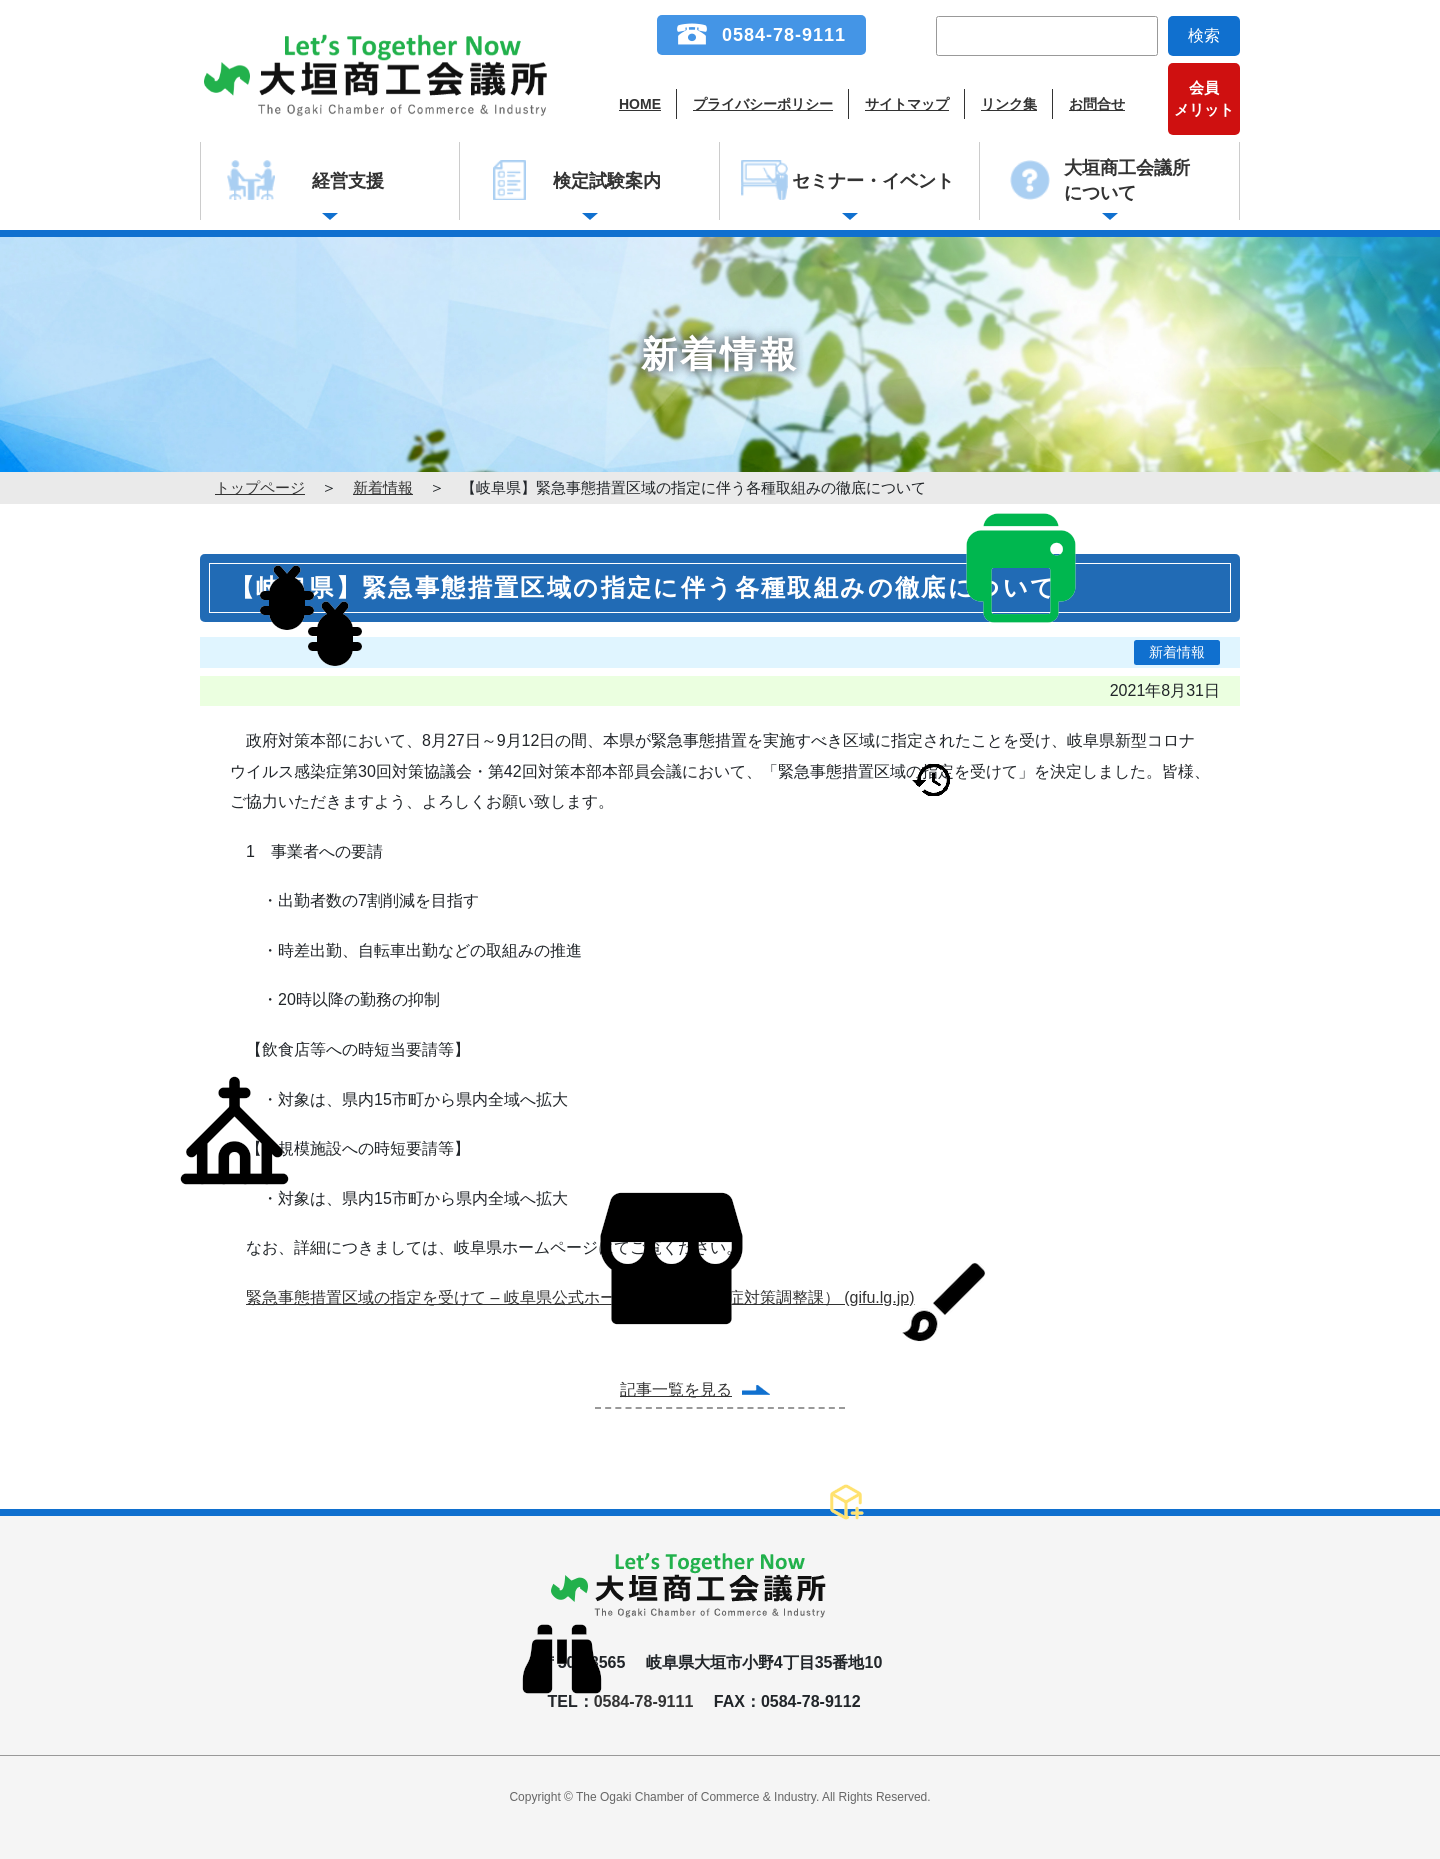 This screenshot has height=1859, width=1440. Describe the element at coordinates (671, 1258) in the screenshot. I see `browse or open the store` at that location.